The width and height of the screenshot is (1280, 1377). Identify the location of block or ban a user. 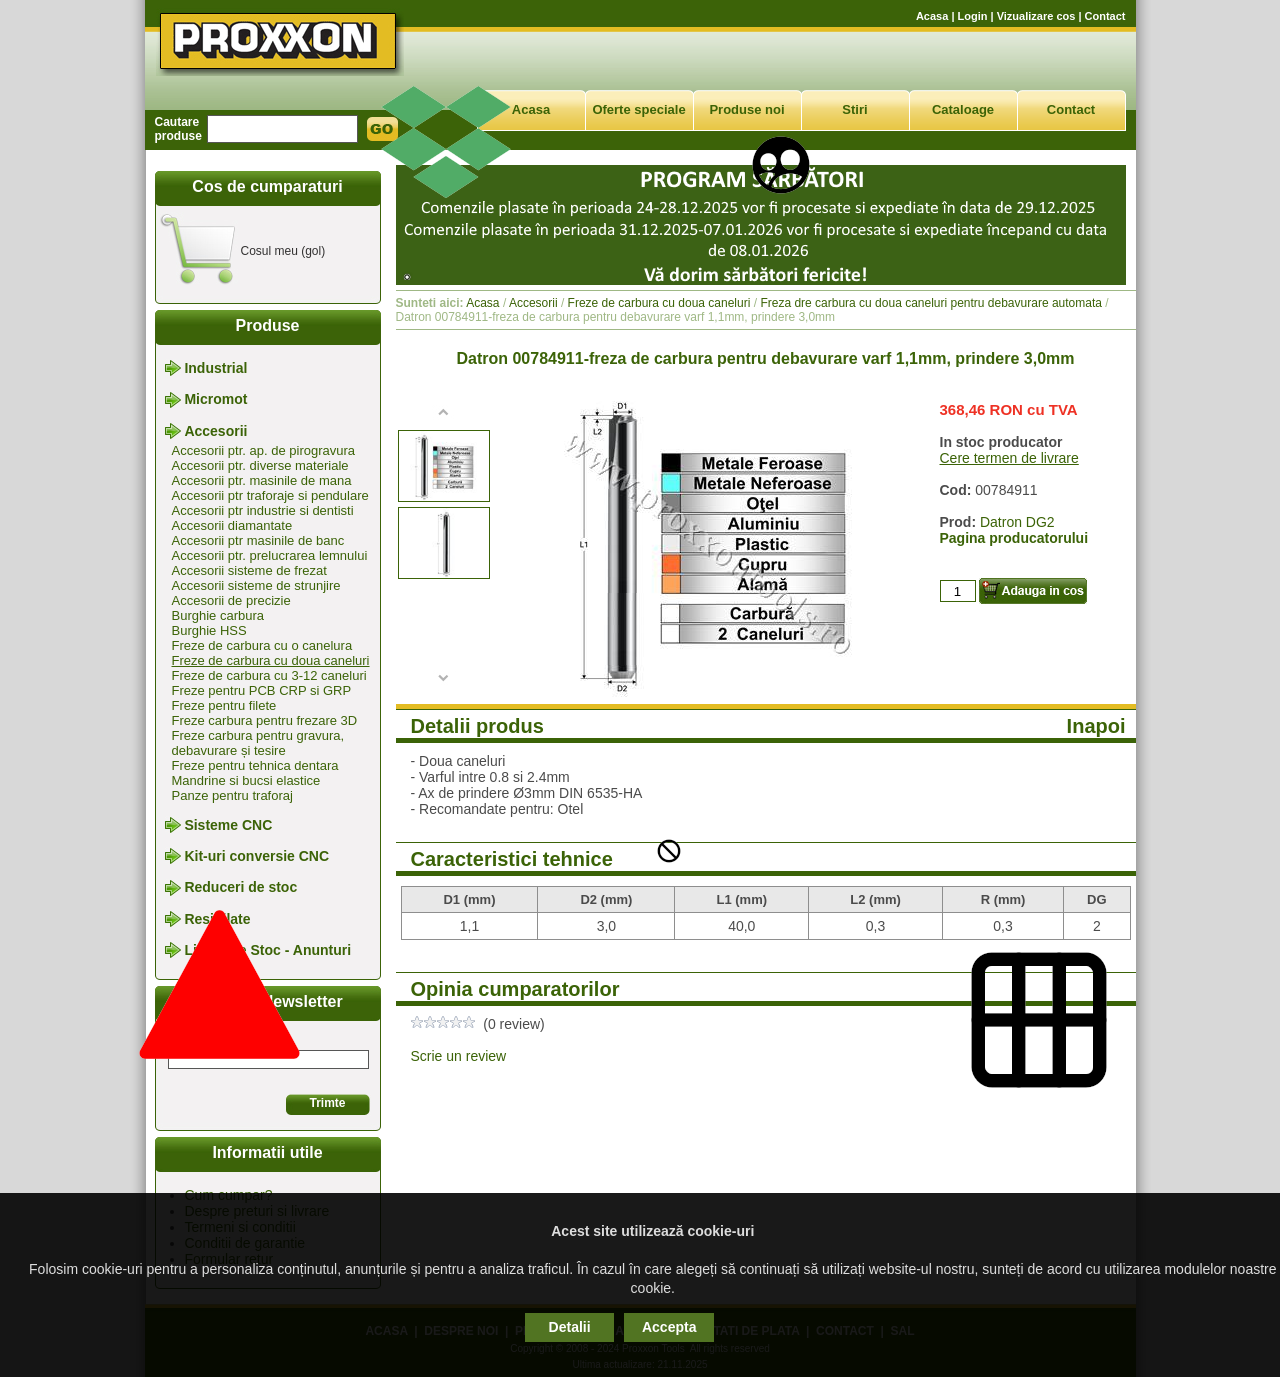
(669, 851).